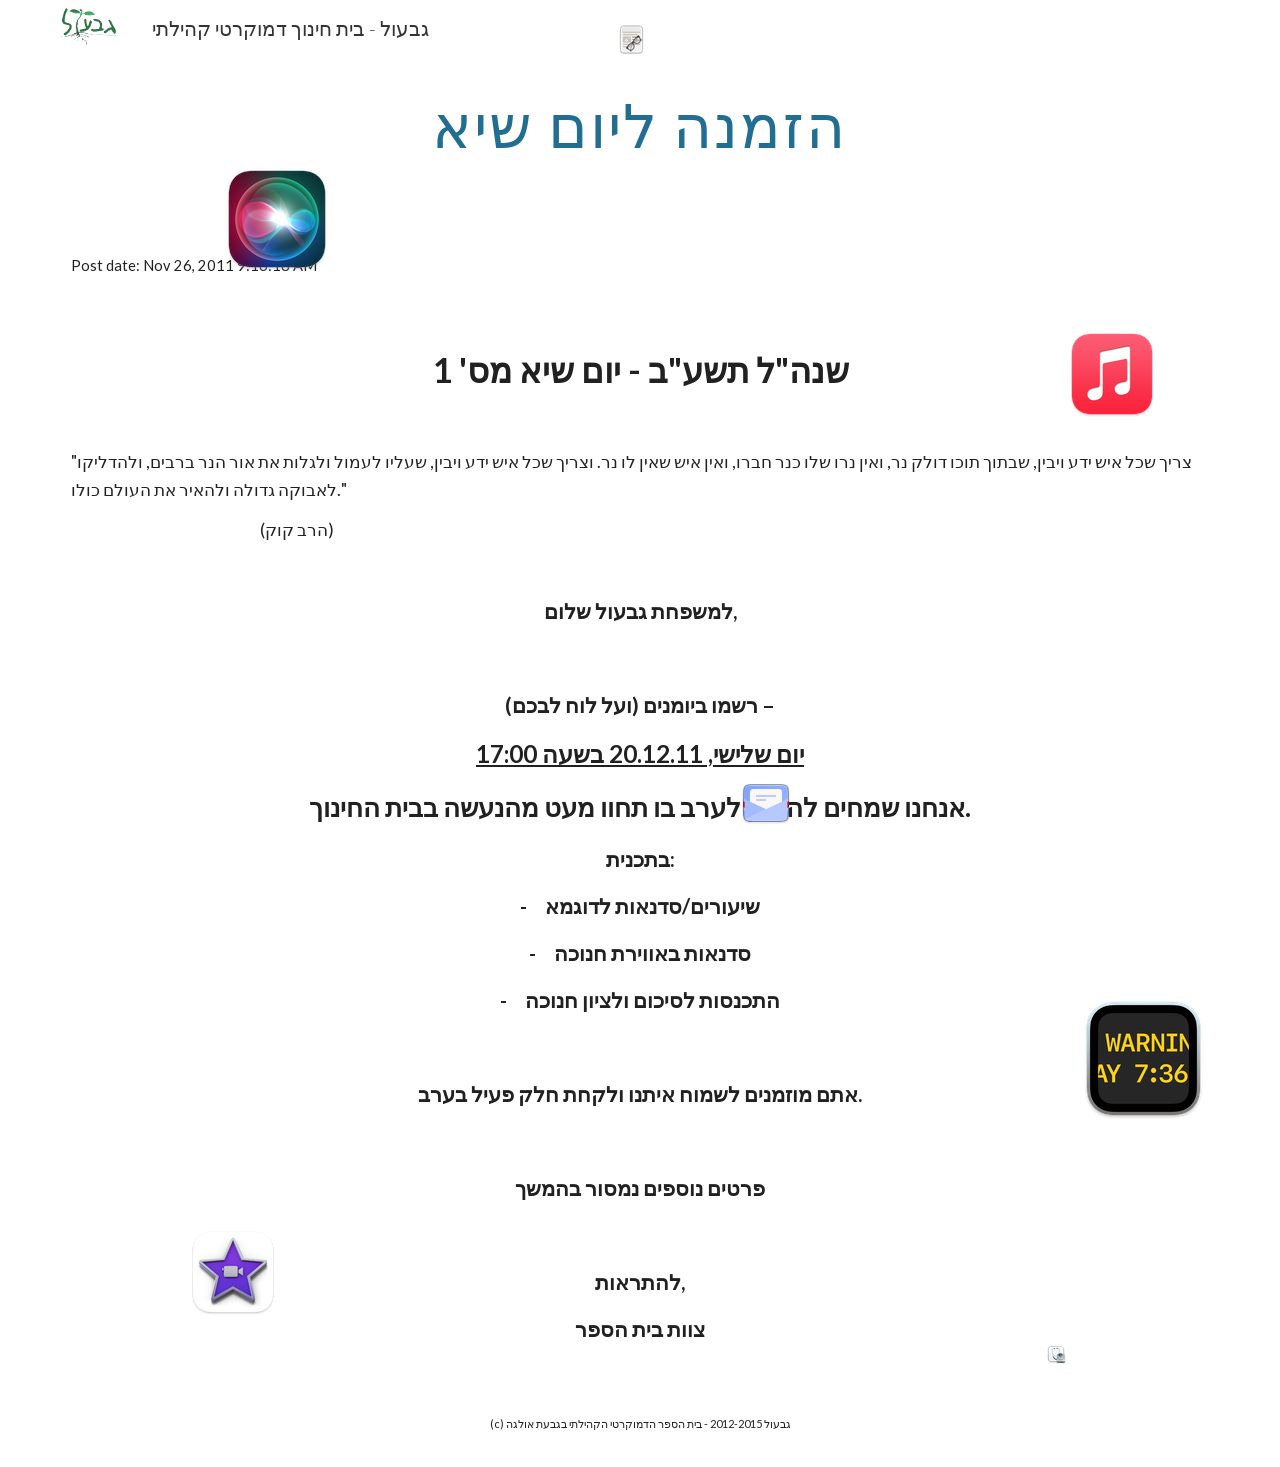 This screenshot has height=1467, width=1280. What do you see at coordinates (631, 39) in the screenshot?
I see `open the documents app` at bounding box center [631, 39].